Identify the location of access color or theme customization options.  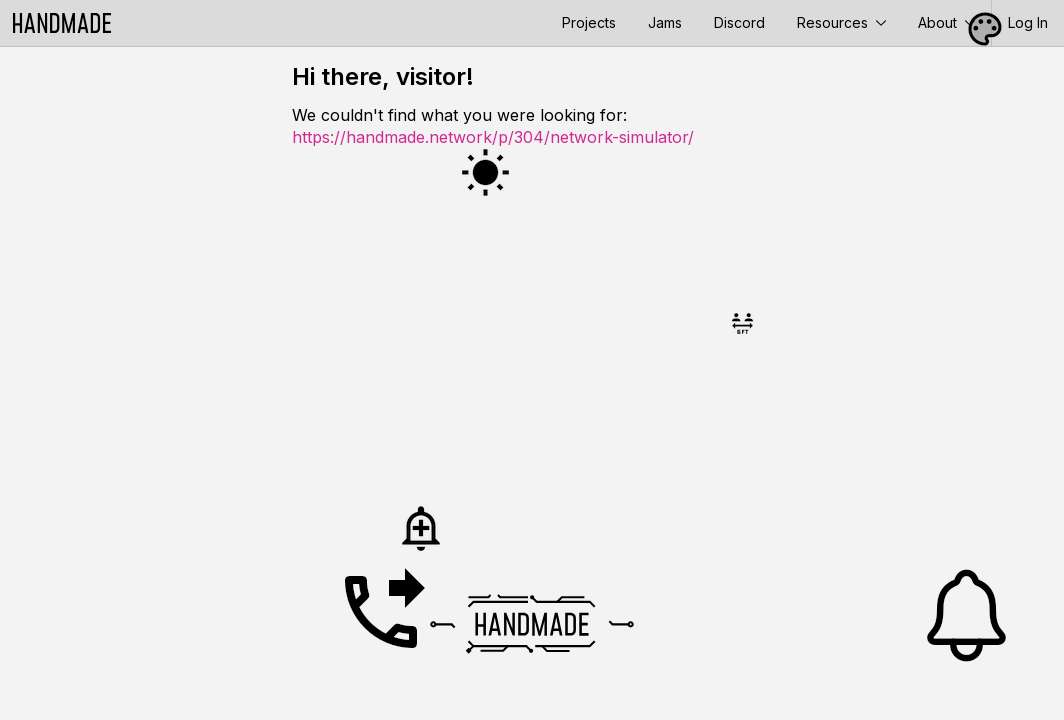
(985, 29).